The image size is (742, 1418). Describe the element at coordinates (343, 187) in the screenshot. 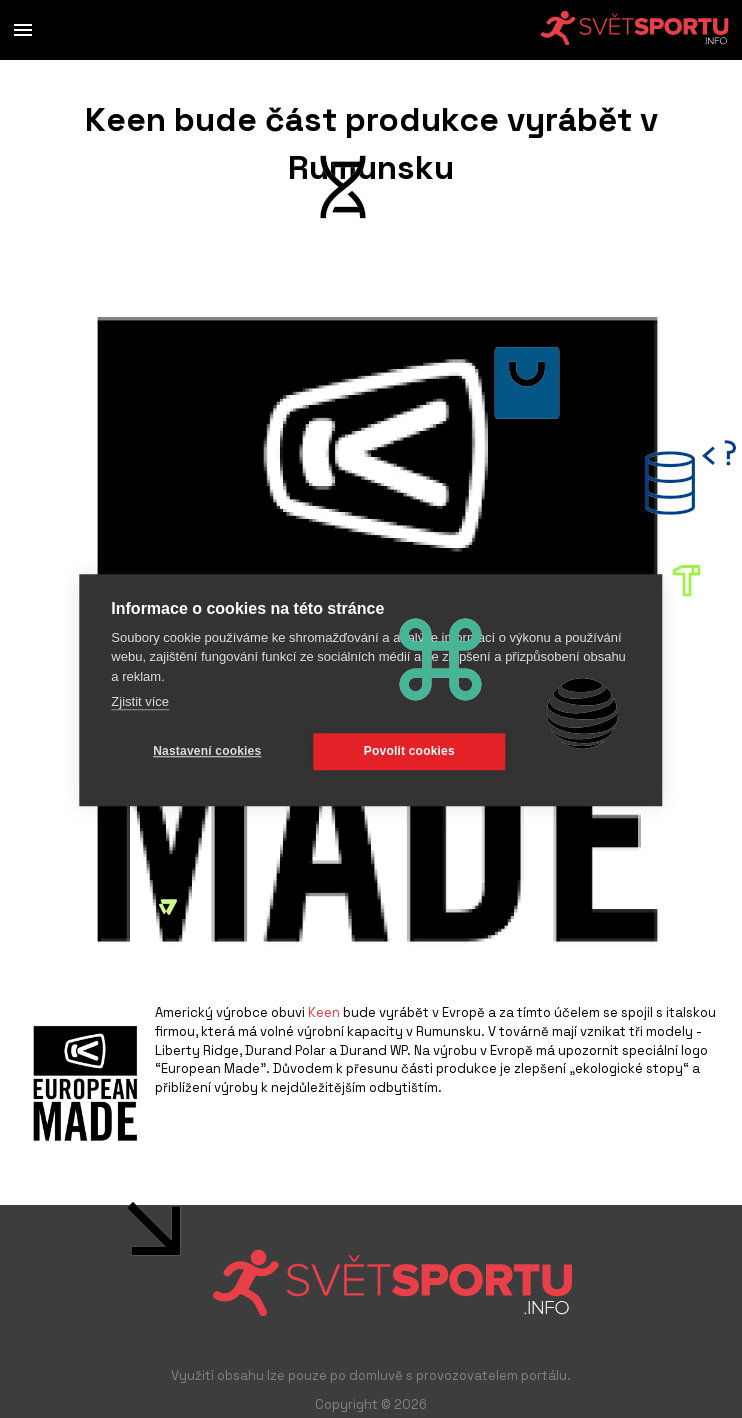

I see `access genetics or DNA-related information` at that location.